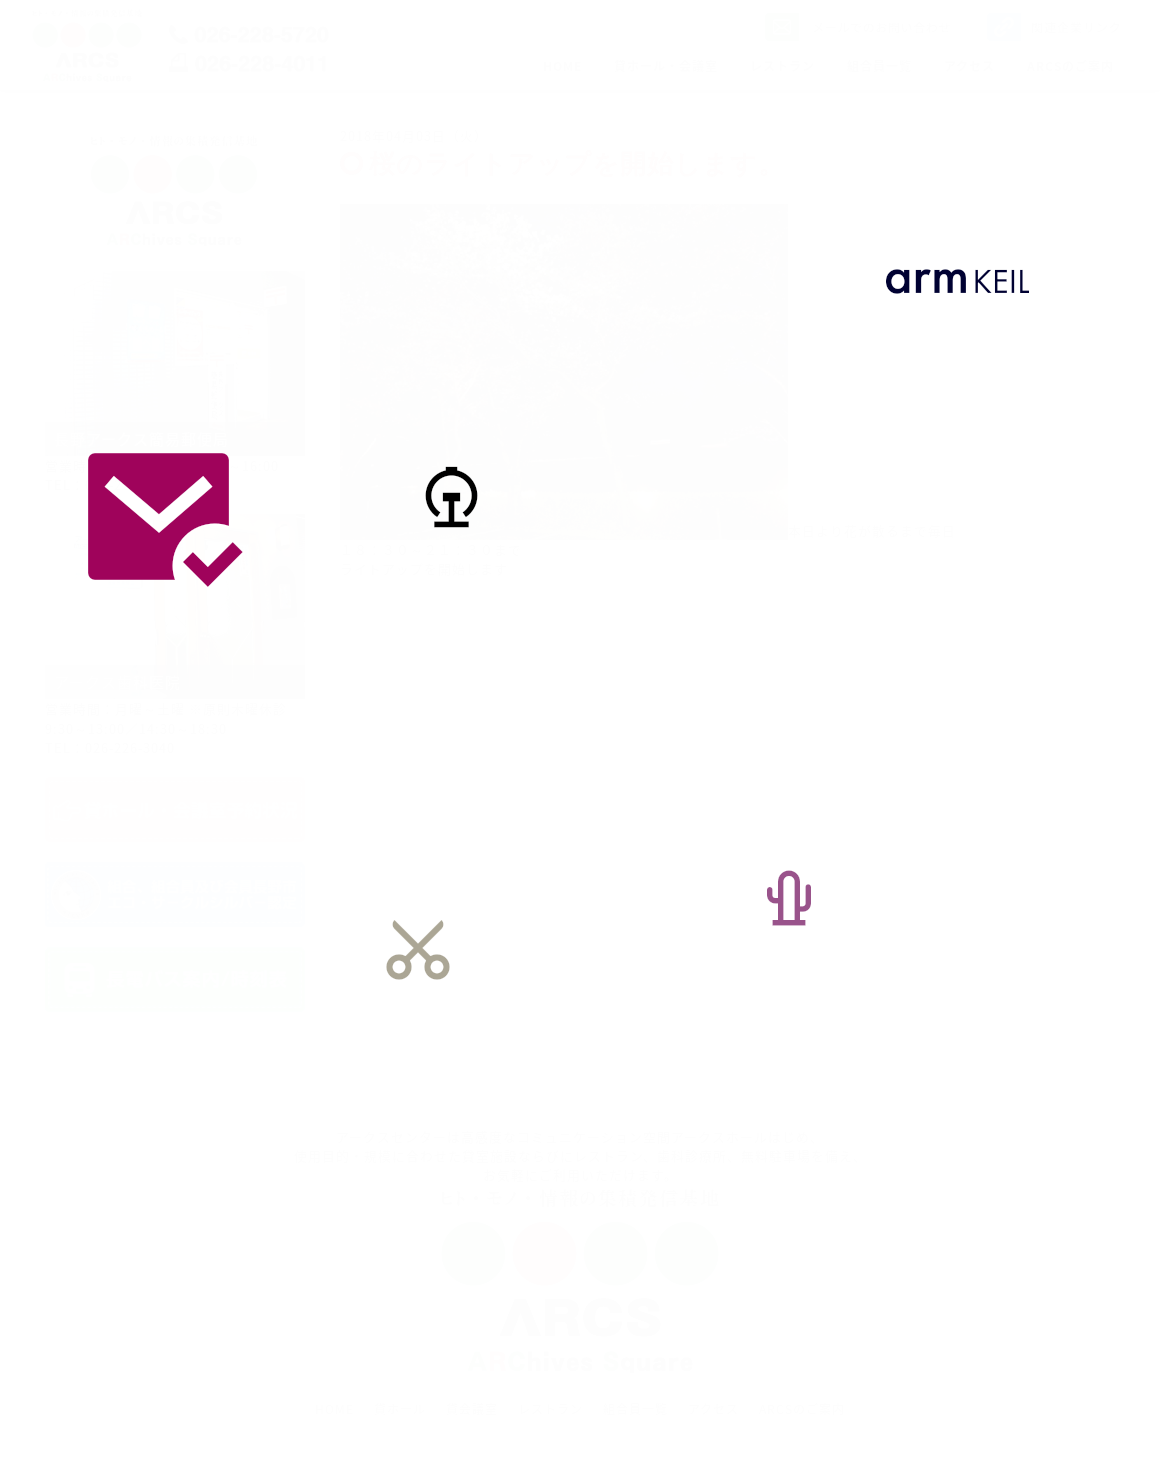 This screenshot has height=1480, width=1160. What do you see at coordinates (957, 281) in the screenshot?
I see `arm keil brand logo` at bounding box center [957, 281].